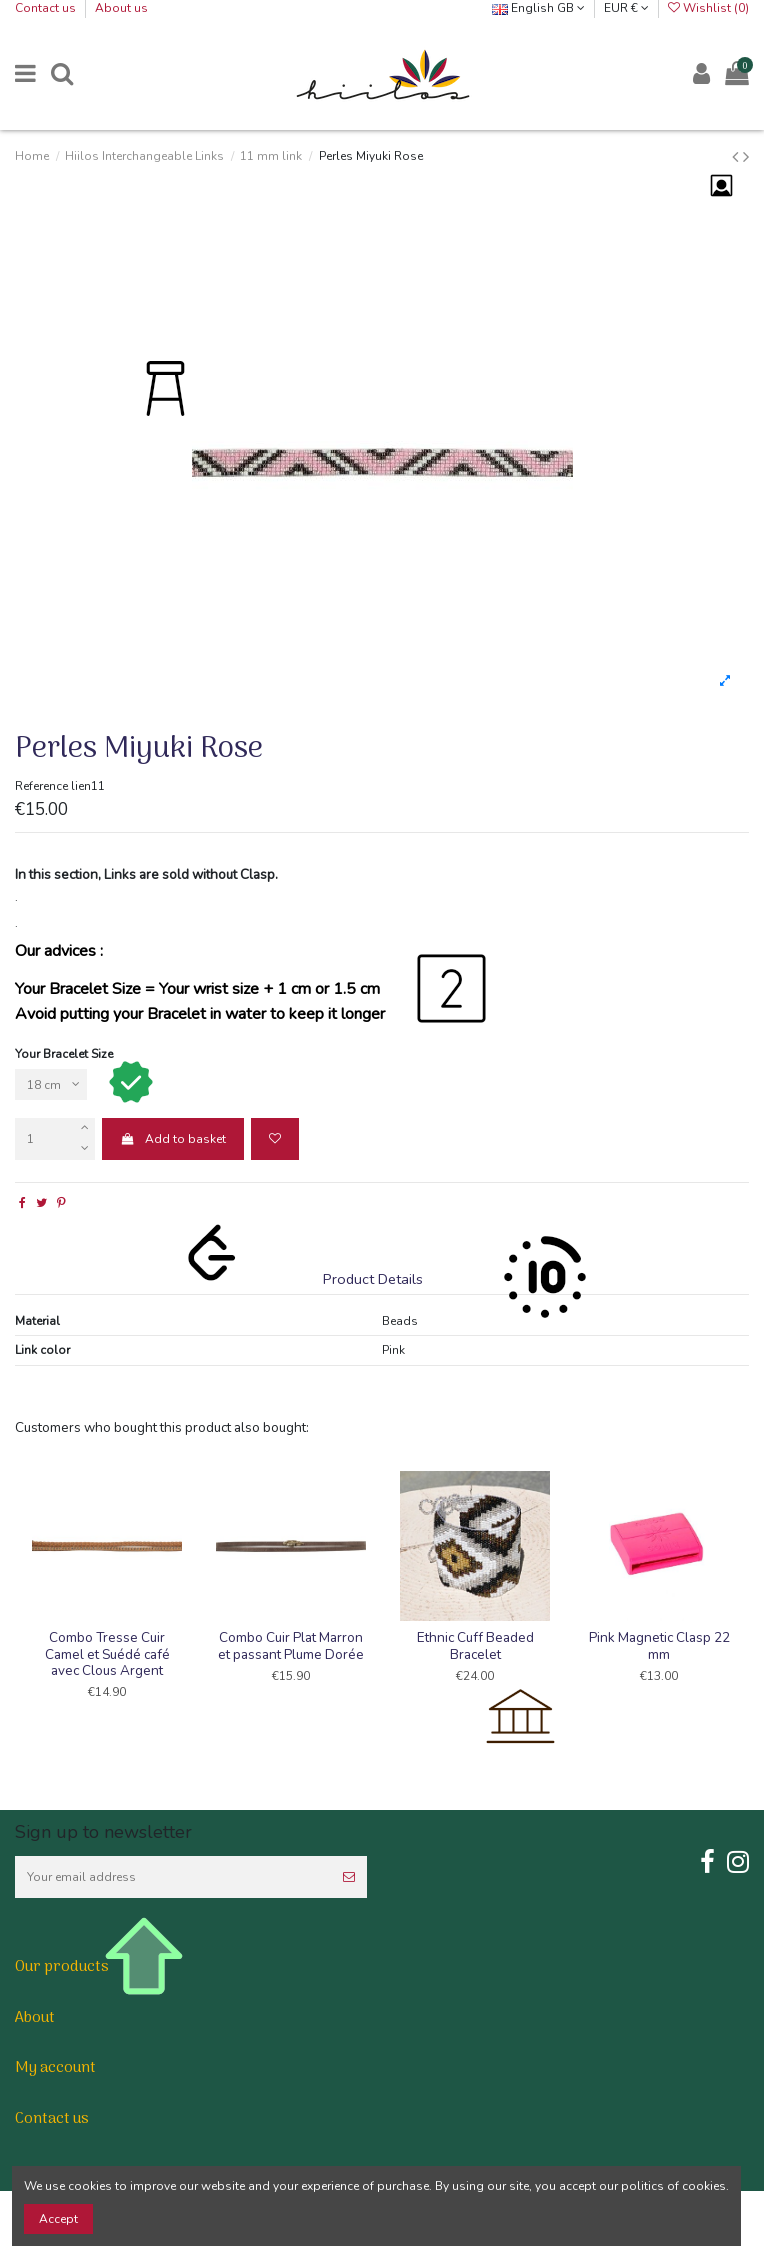 This screenshot has height=2258, width=764. I want to click on access banking or financial services, so click(520, 1718).